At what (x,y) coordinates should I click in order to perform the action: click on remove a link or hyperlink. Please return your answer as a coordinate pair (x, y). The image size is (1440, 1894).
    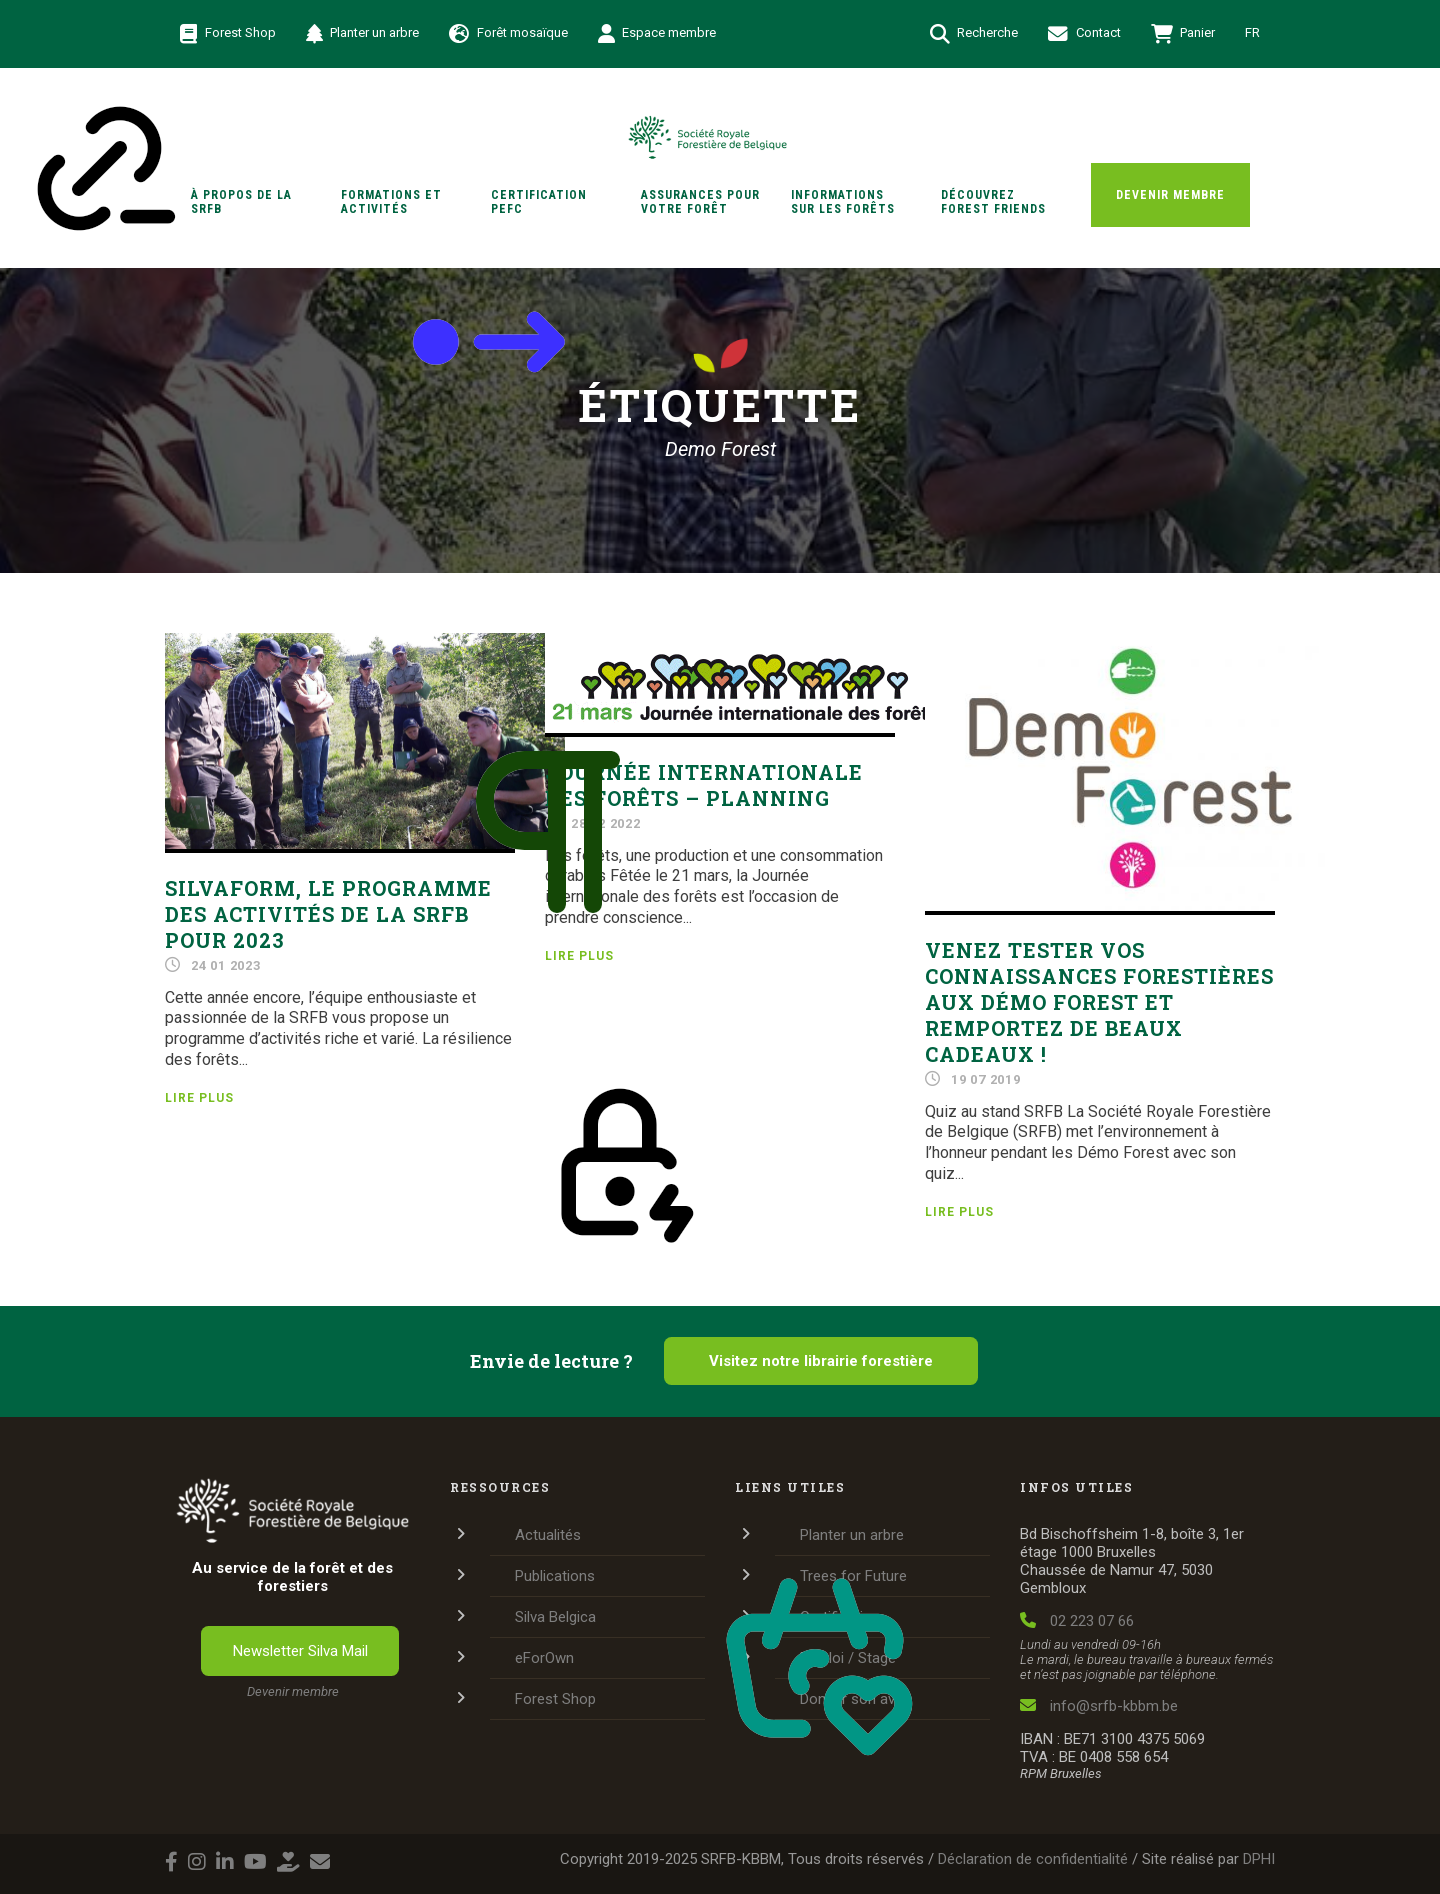
    Looking at the image, I should click on (99, 168).